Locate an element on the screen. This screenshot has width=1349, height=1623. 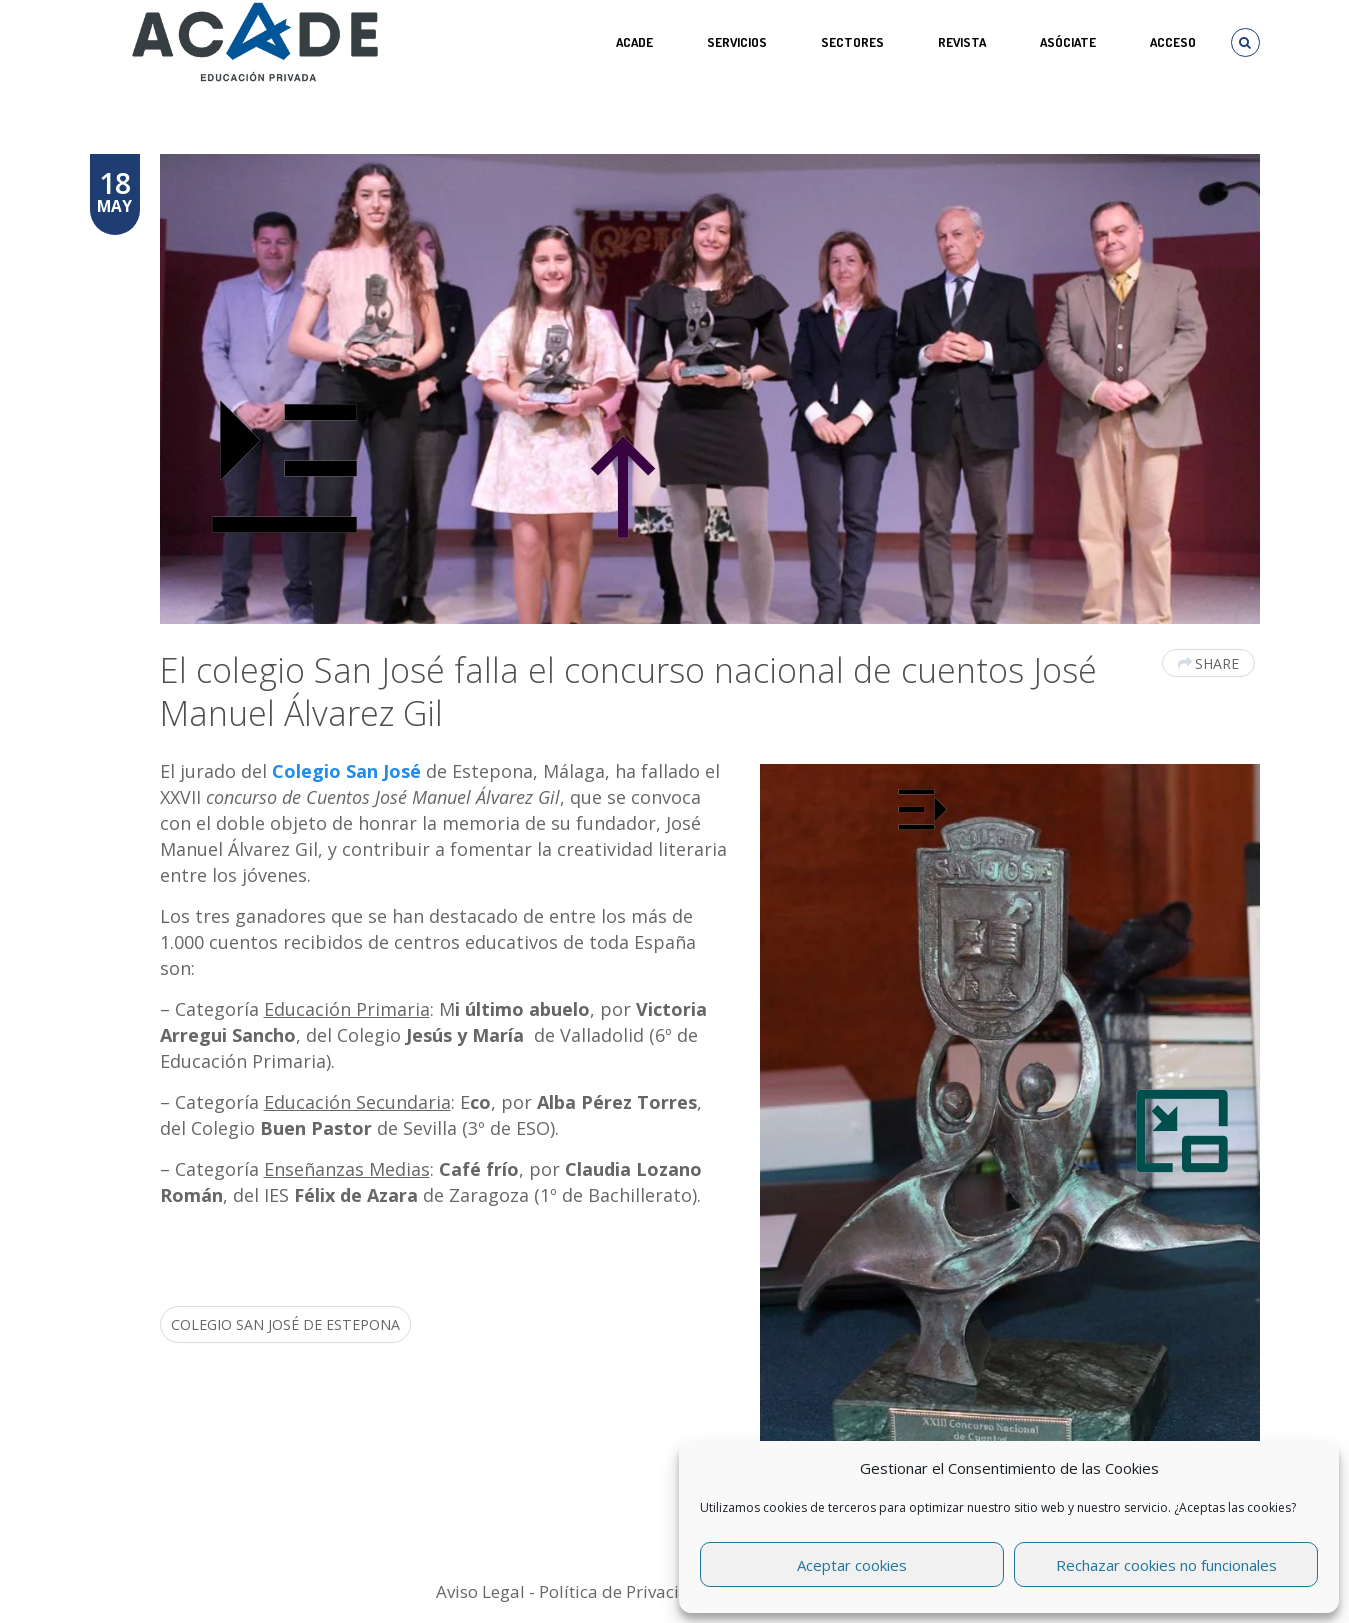
enable picture-in-picture mode is located at coordinates (1182, 1131).